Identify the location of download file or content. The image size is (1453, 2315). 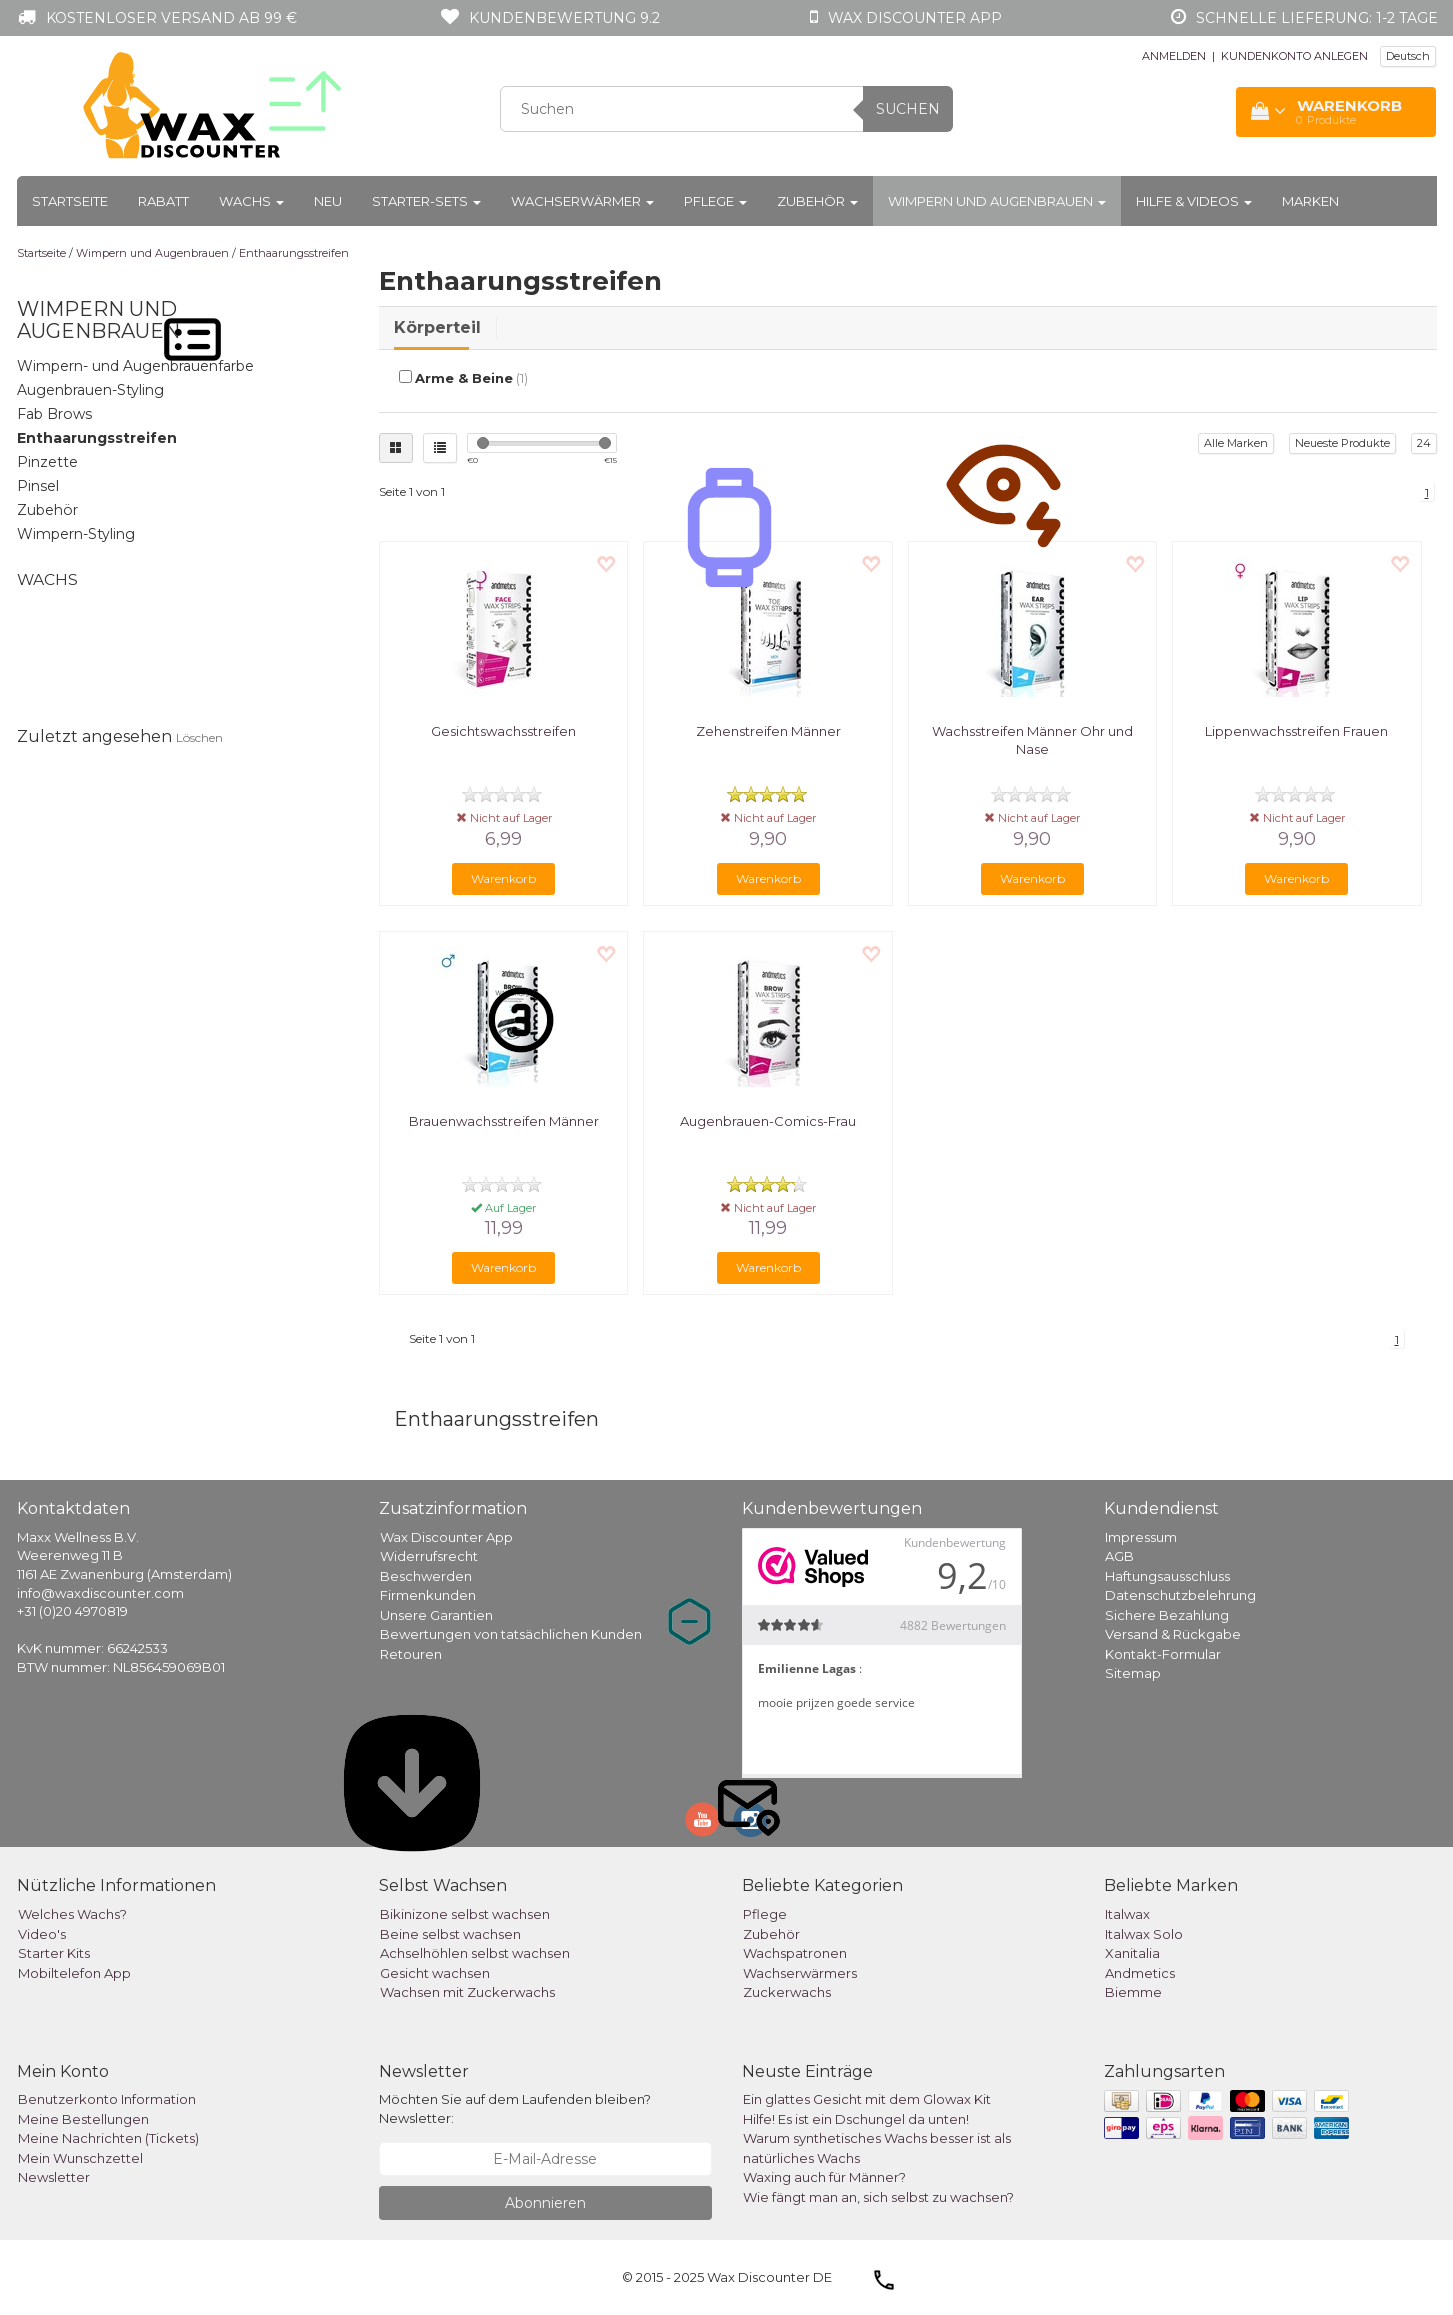
(412, 1783).